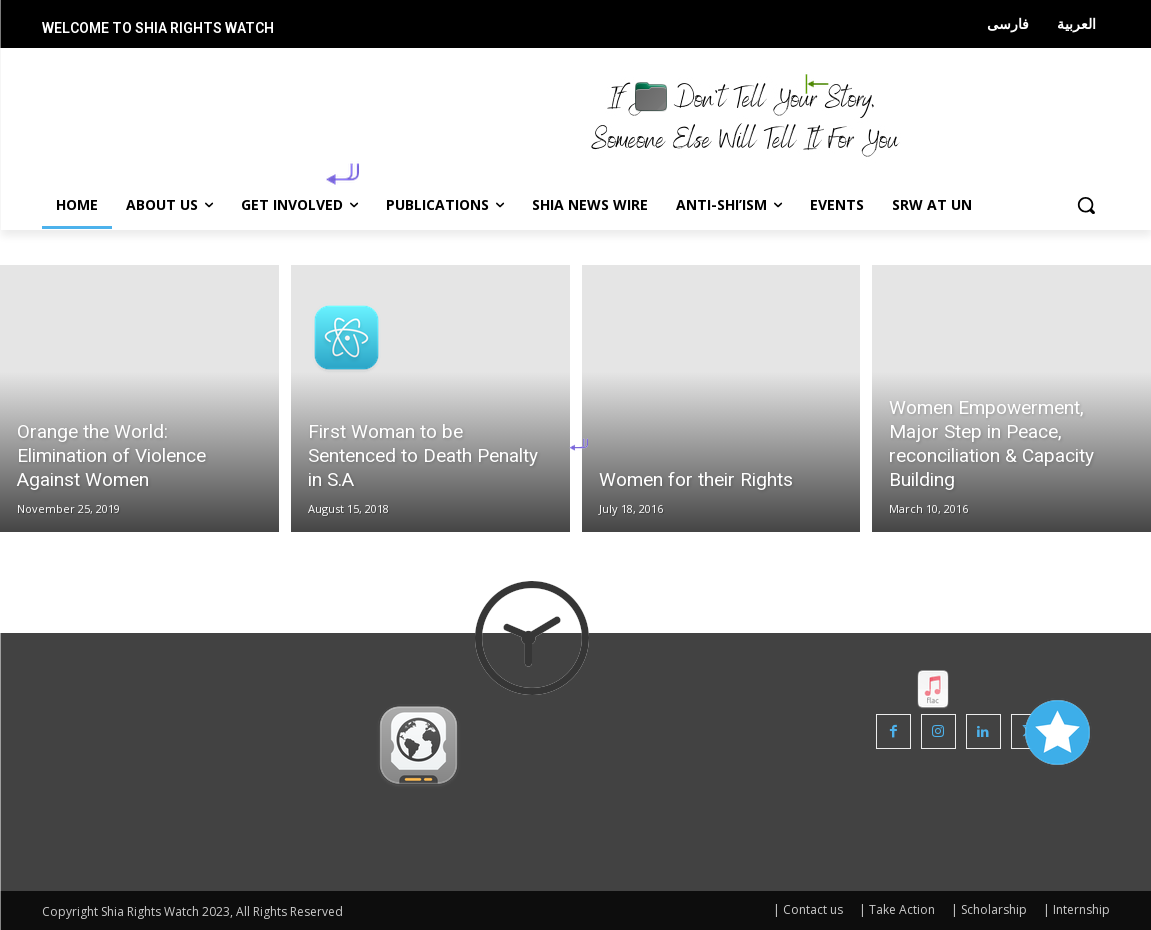 Image resolution: width=1151 pixels, height=930 pixels. What do you see at coordinates (651, 96) in the screenshot?
I see `open folder to view contents` at bounding box center [651, 96].